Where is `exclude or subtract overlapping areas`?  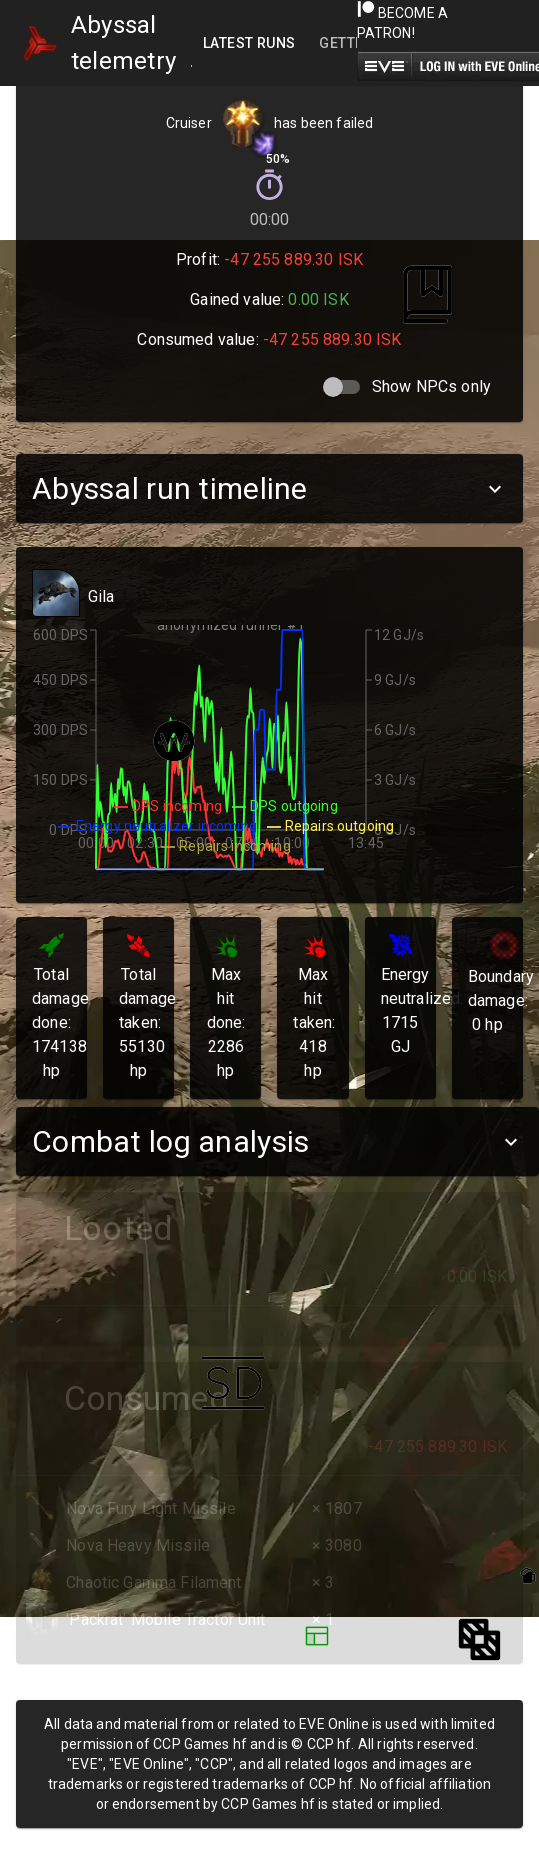 exclude or subtract overlapping areas is located at coordinates (479, 1639).